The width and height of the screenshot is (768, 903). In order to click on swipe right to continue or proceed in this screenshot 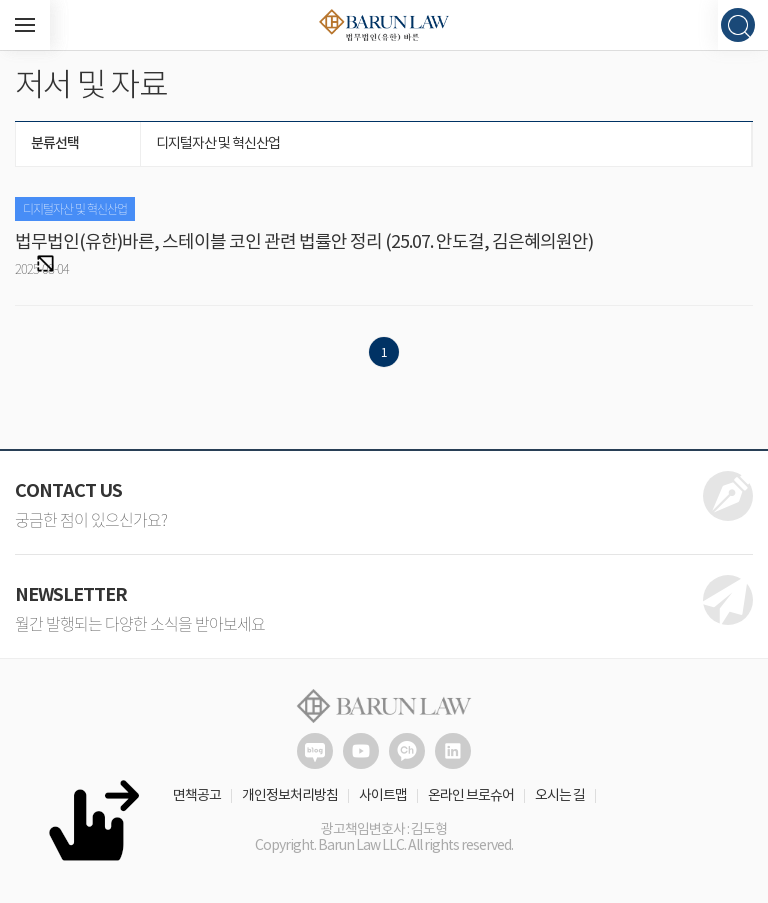, I will do `click(89, 823)`.